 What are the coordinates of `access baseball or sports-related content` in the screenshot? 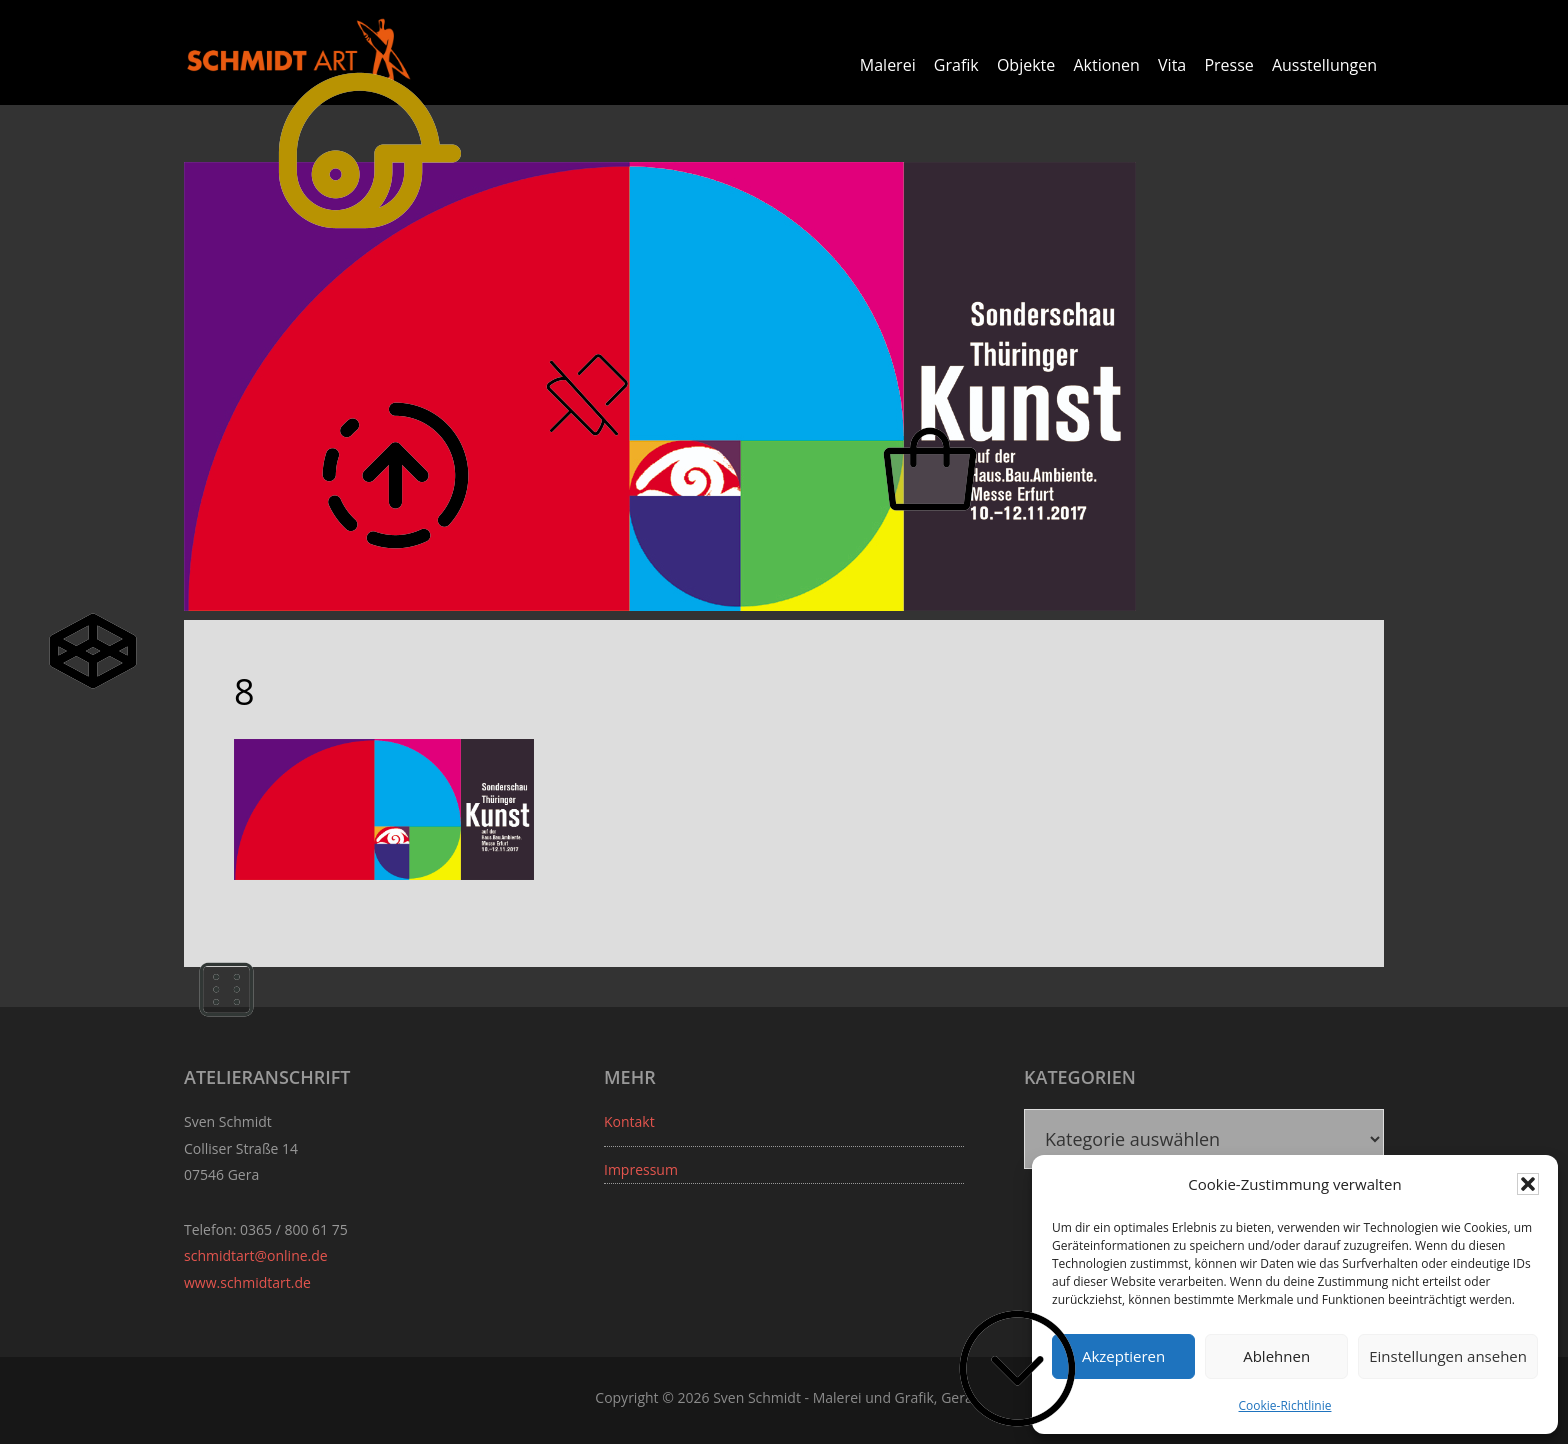 It's located at (365, 153).